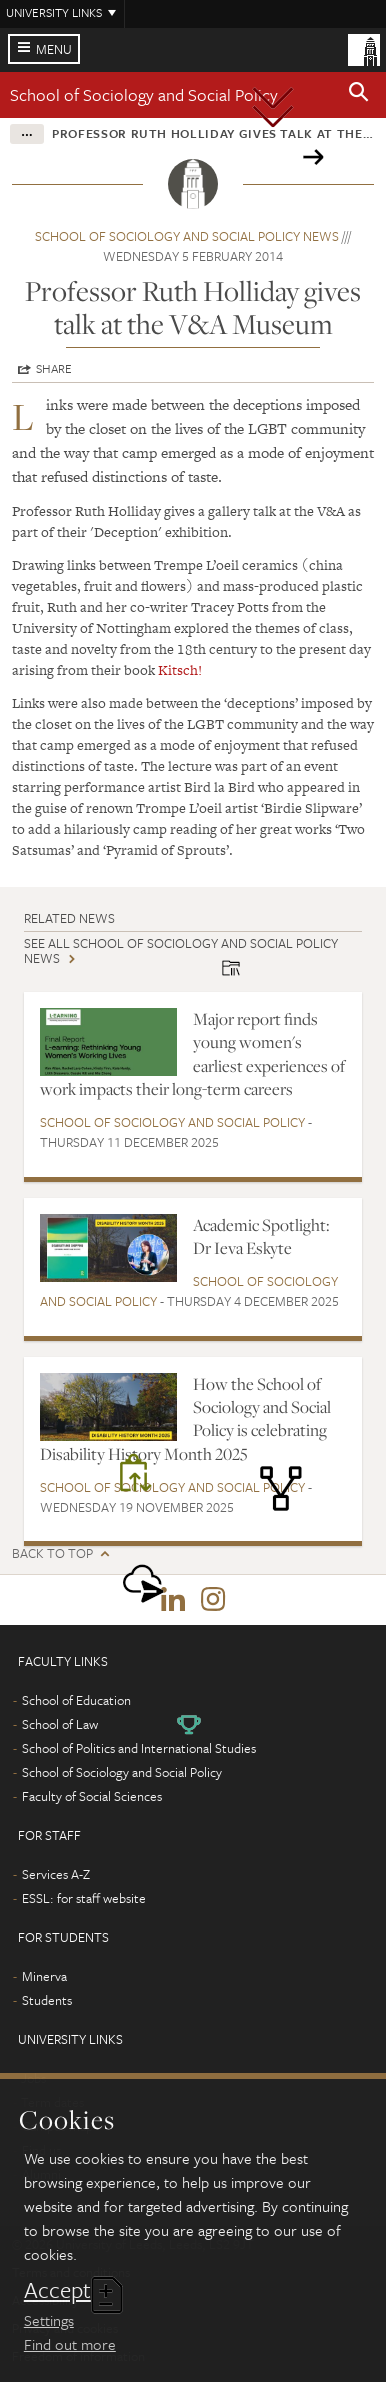  What do you see at coordinates (274, 108) in the screenshot?
I see `expand collapsed content below` at bounding box center [274, 108].